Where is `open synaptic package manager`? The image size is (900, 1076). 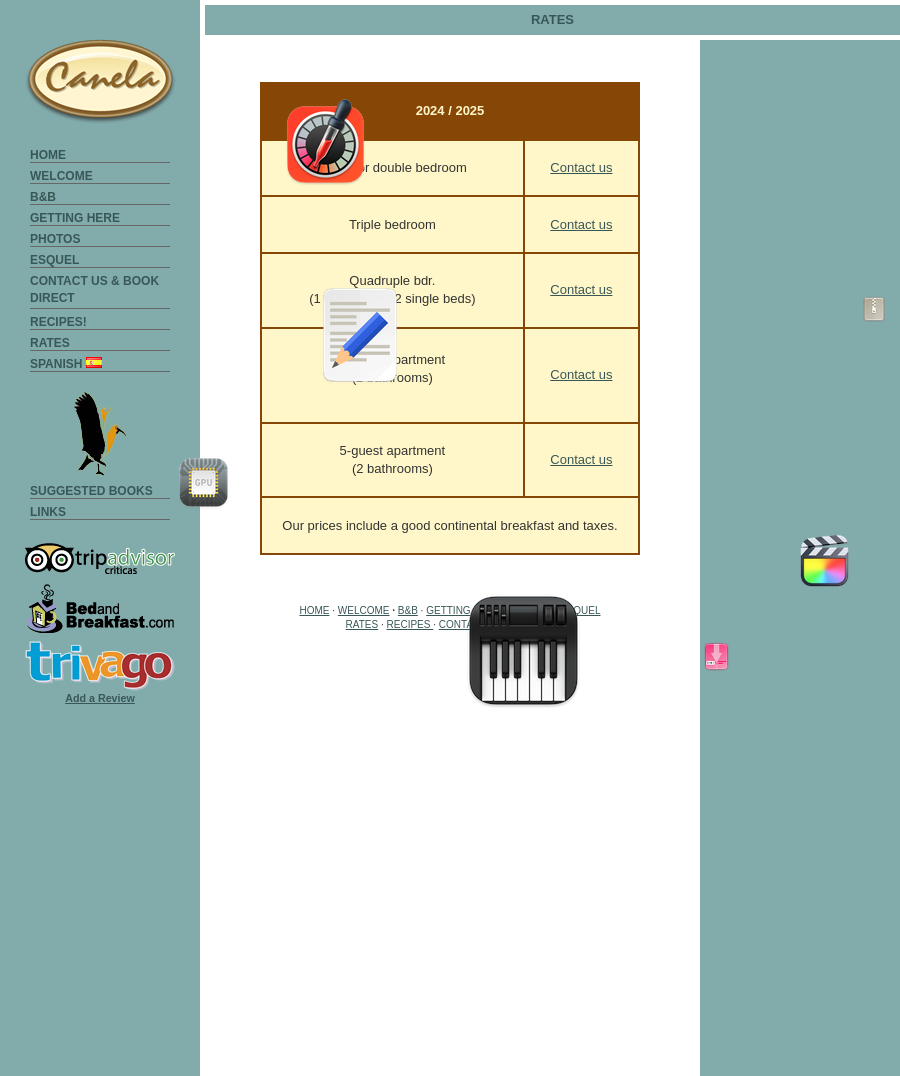
open synaptic package manager is located at coordinates (716, 656).